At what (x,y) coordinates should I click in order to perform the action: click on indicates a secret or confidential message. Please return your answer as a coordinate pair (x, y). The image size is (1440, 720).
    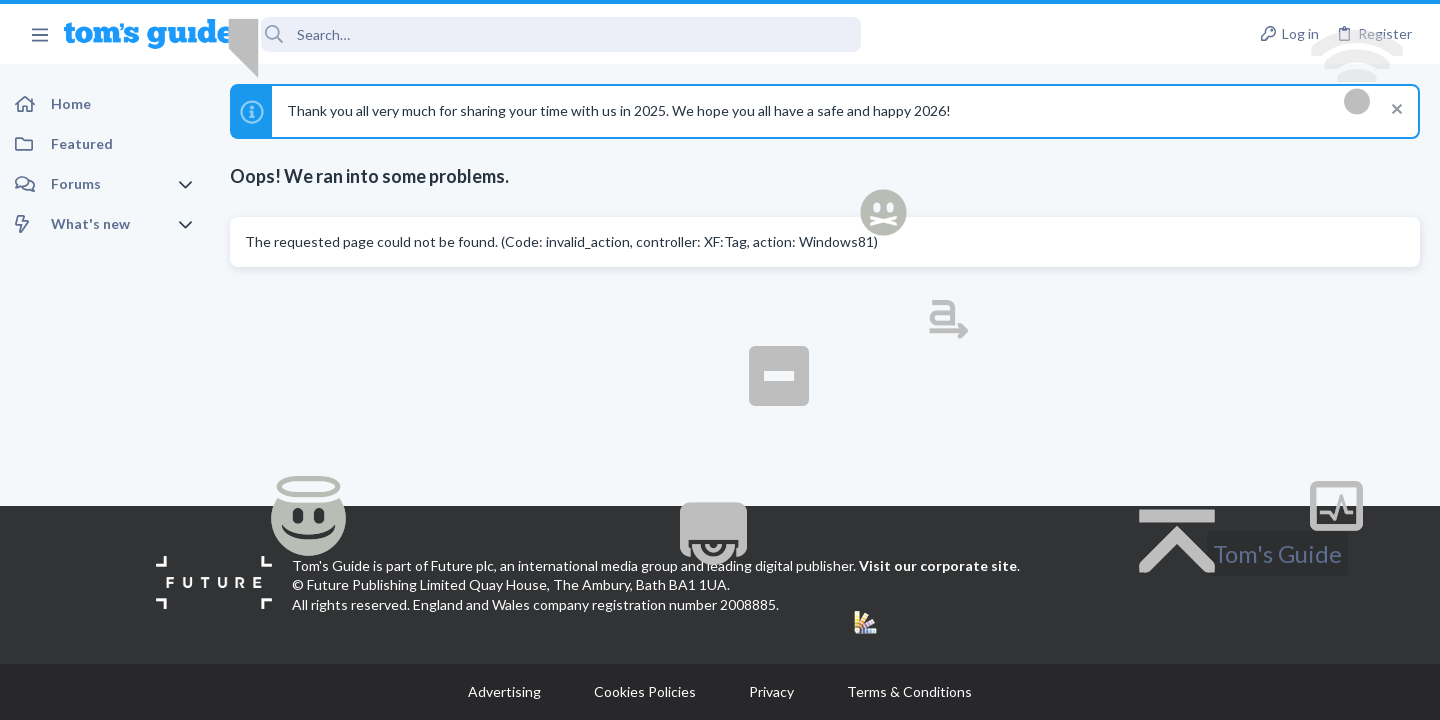
    Looking at the image, I should click on (883, 212).